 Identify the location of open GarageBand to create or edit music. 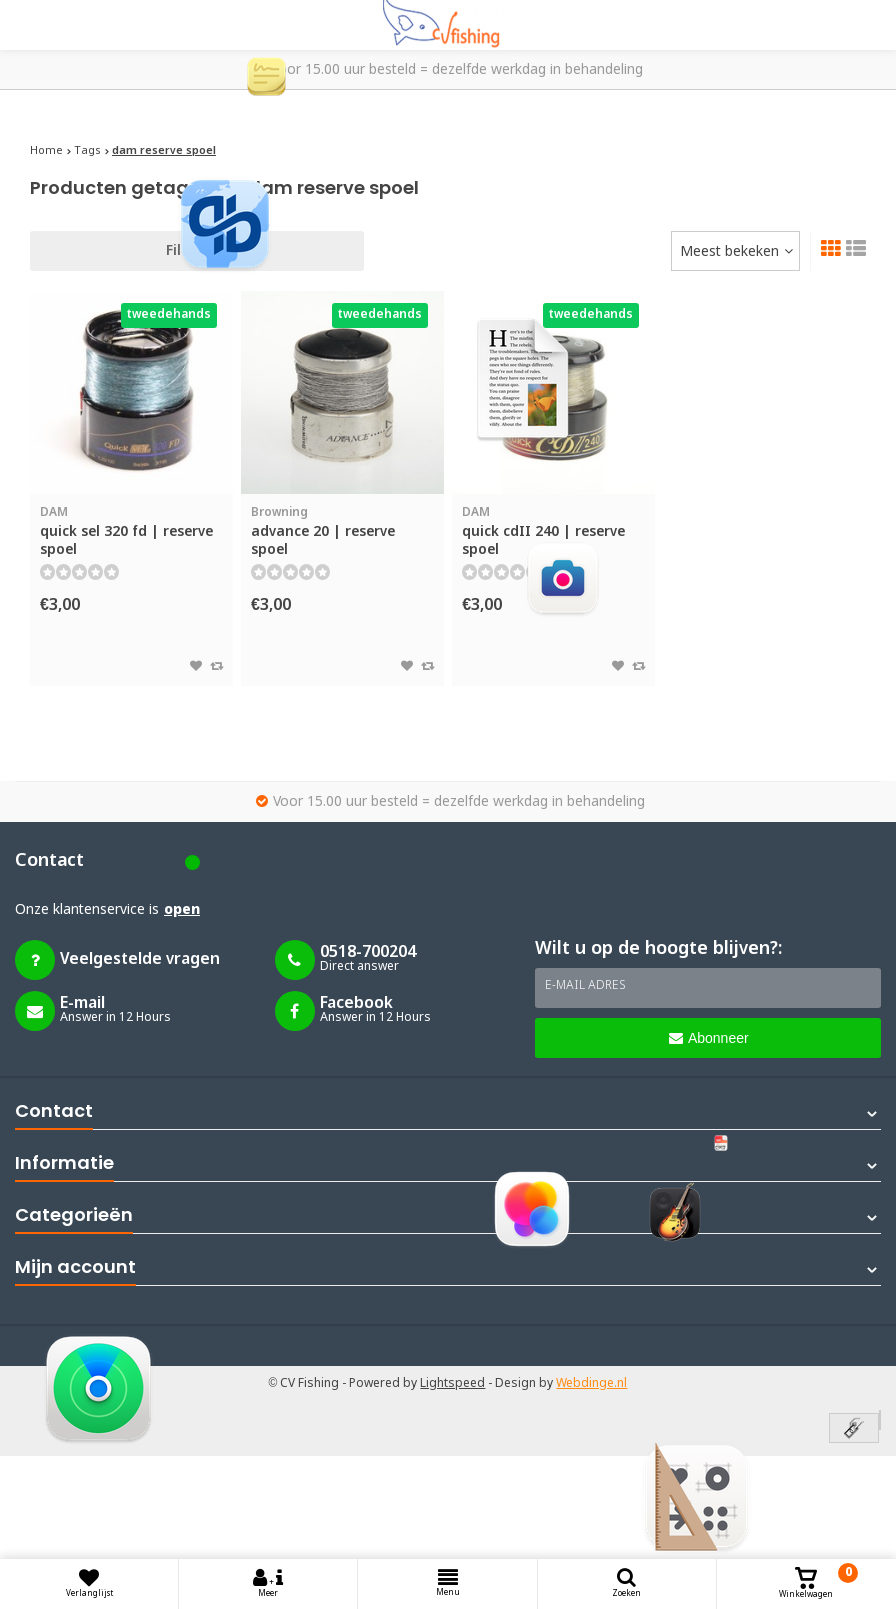
(675, 1213).